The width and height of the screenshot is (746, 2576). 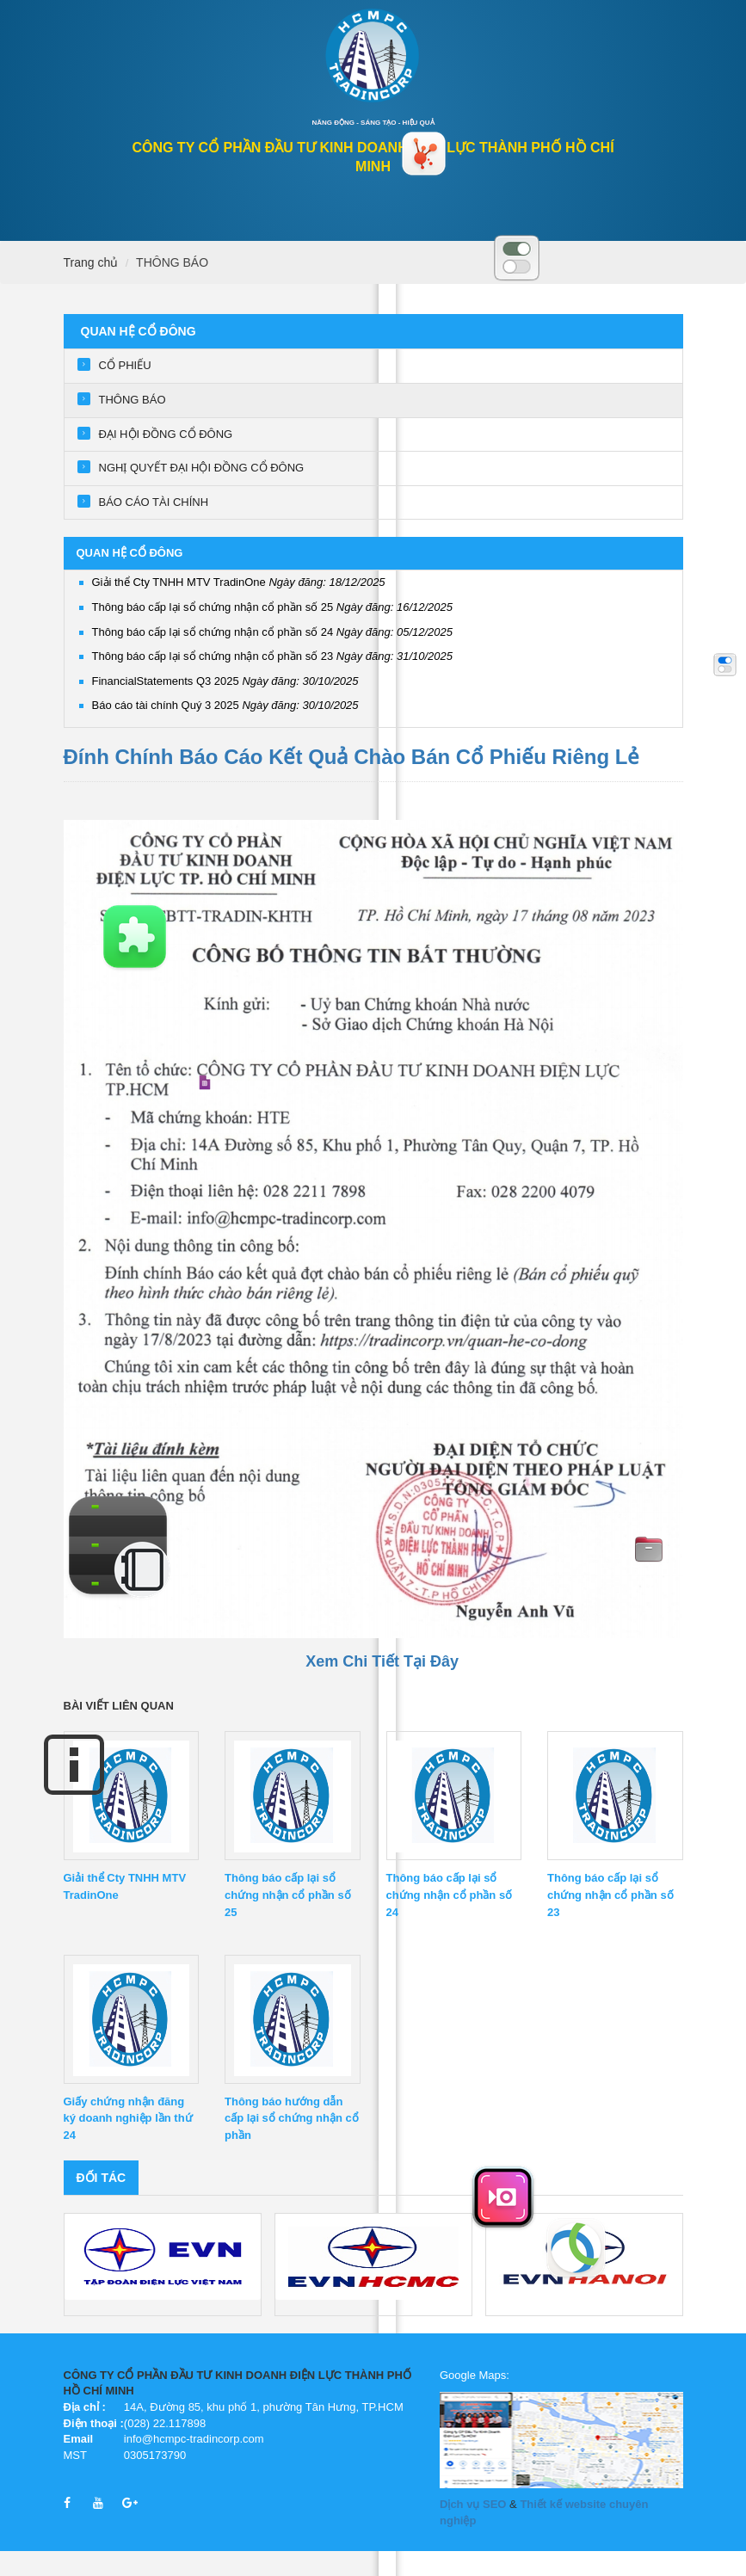 What do you see at coordinates (724, 664) in the screenshot?
I see `open system tweaks or settings customization` at bounding box center [724, 664].